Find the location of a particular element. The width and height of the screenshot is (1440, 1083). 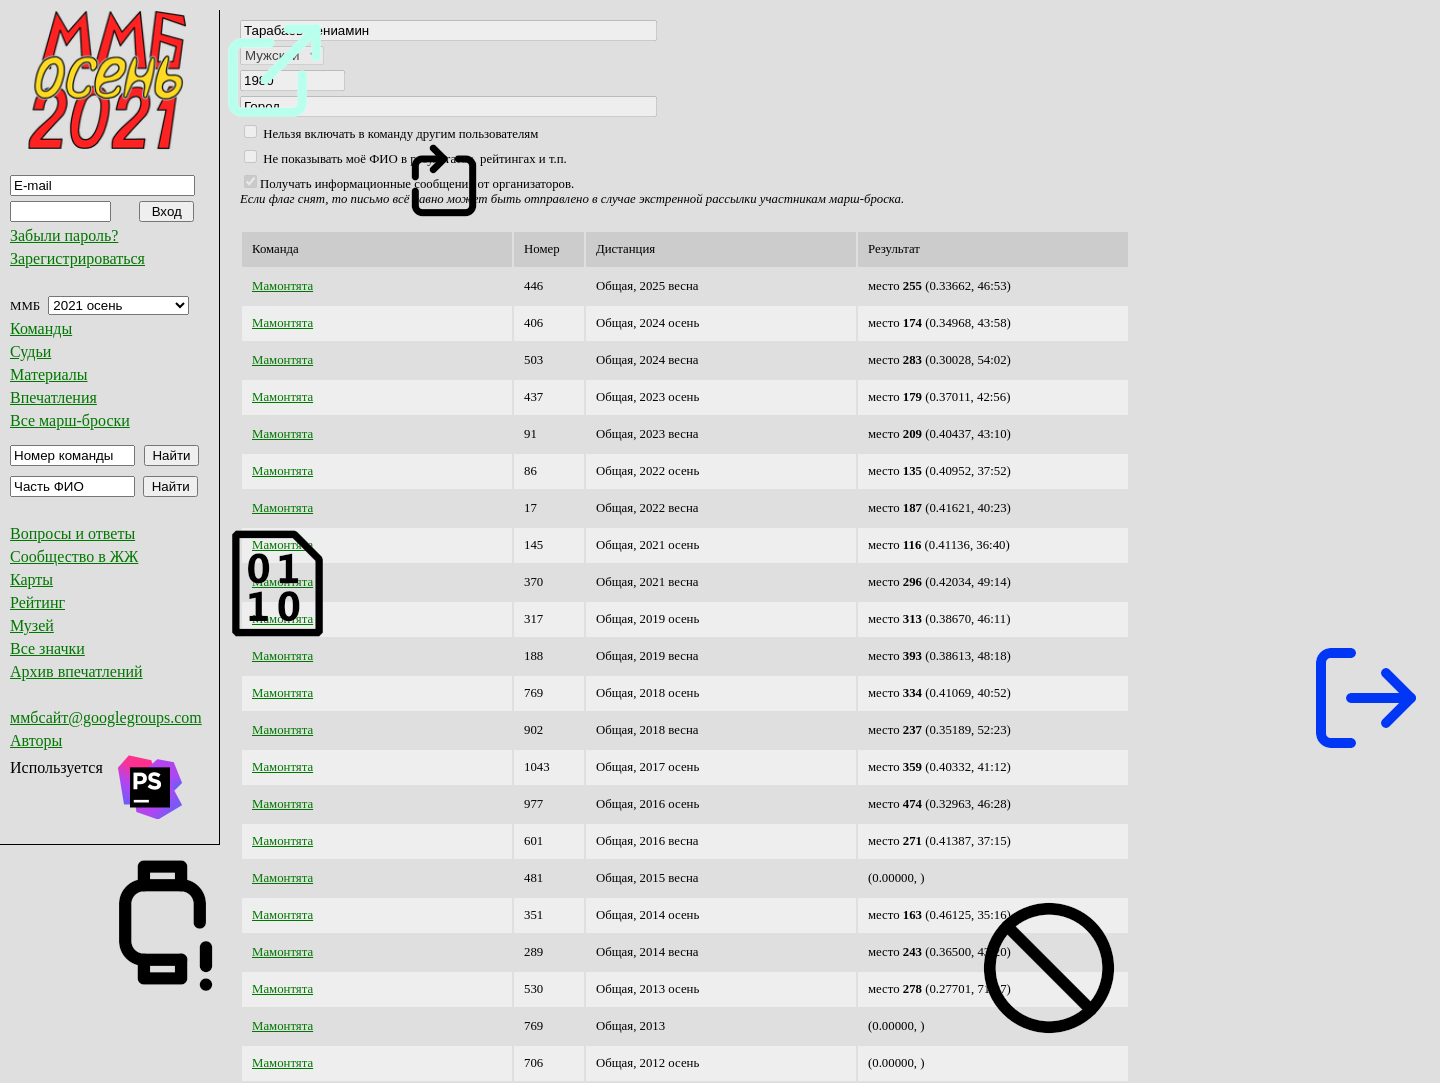

rotate element clockwise is located at coordinates (444, 184).